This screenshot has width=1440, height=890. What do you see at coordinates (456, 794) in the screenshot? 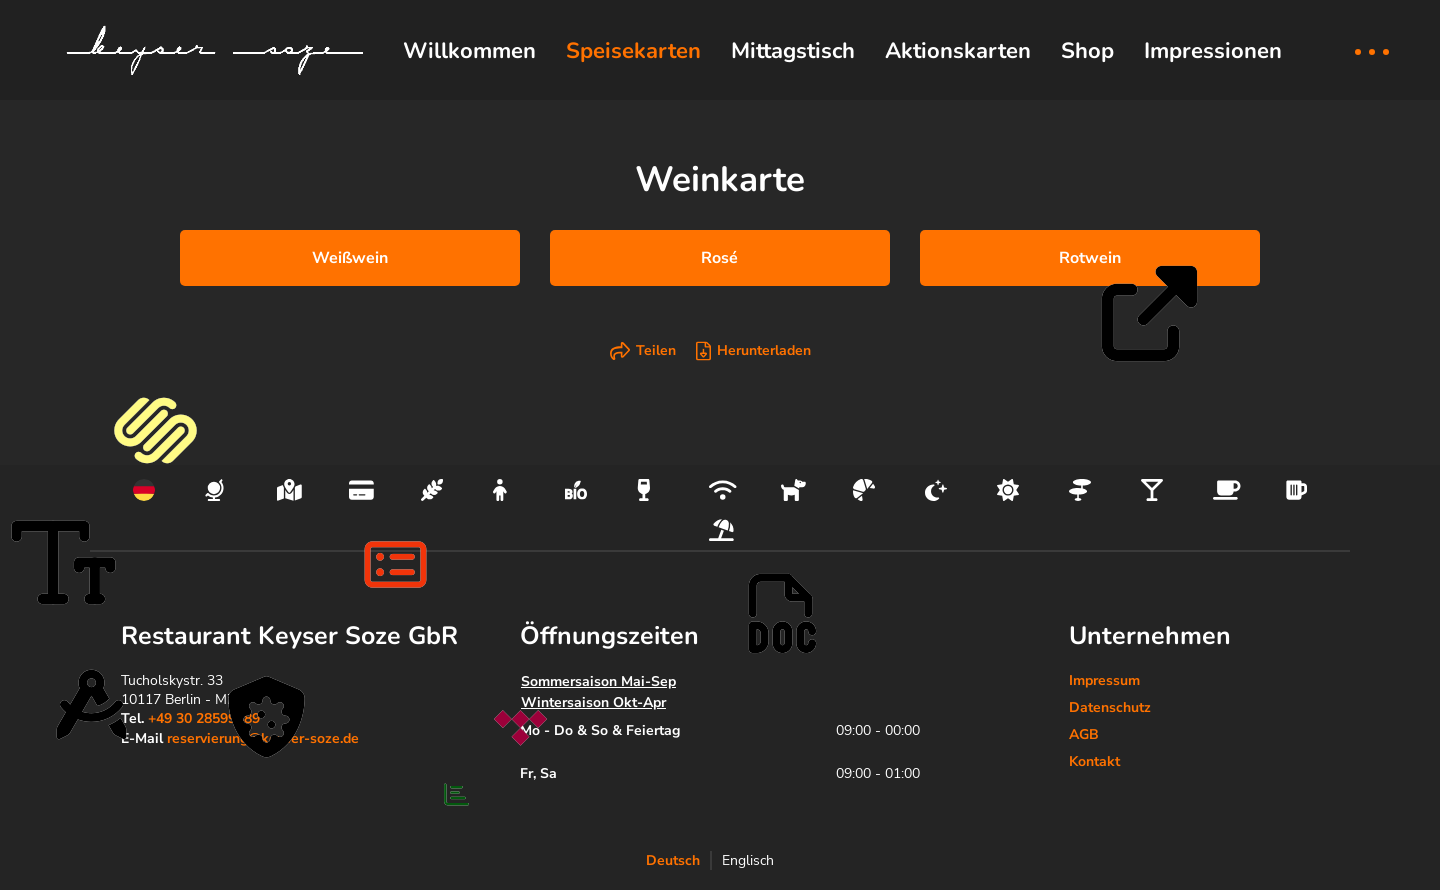
I see `view analytics or statistics` at bounding box center [456, 794].